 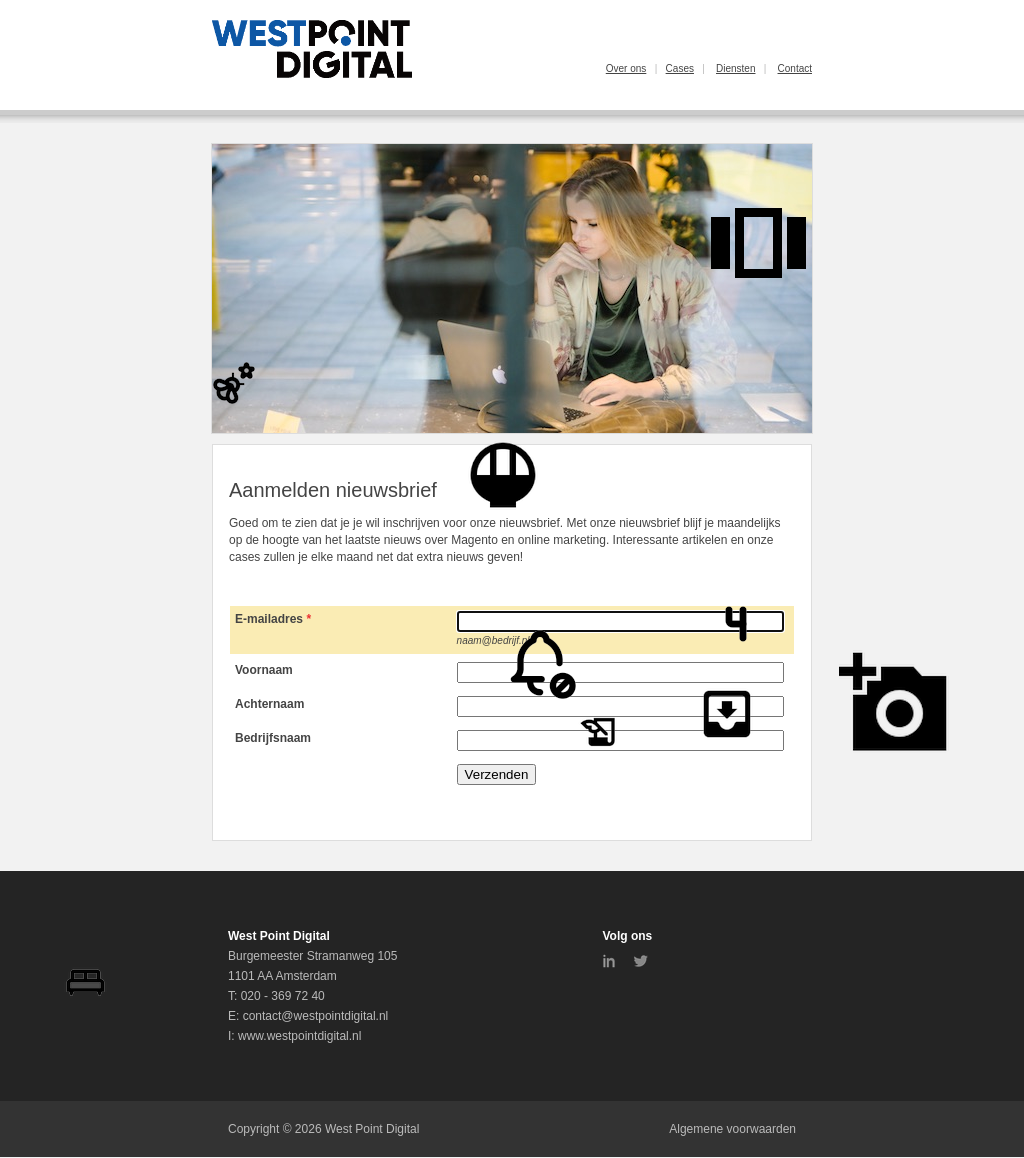 I want to click on view content in carousel mode, so click(x=758, y=245).